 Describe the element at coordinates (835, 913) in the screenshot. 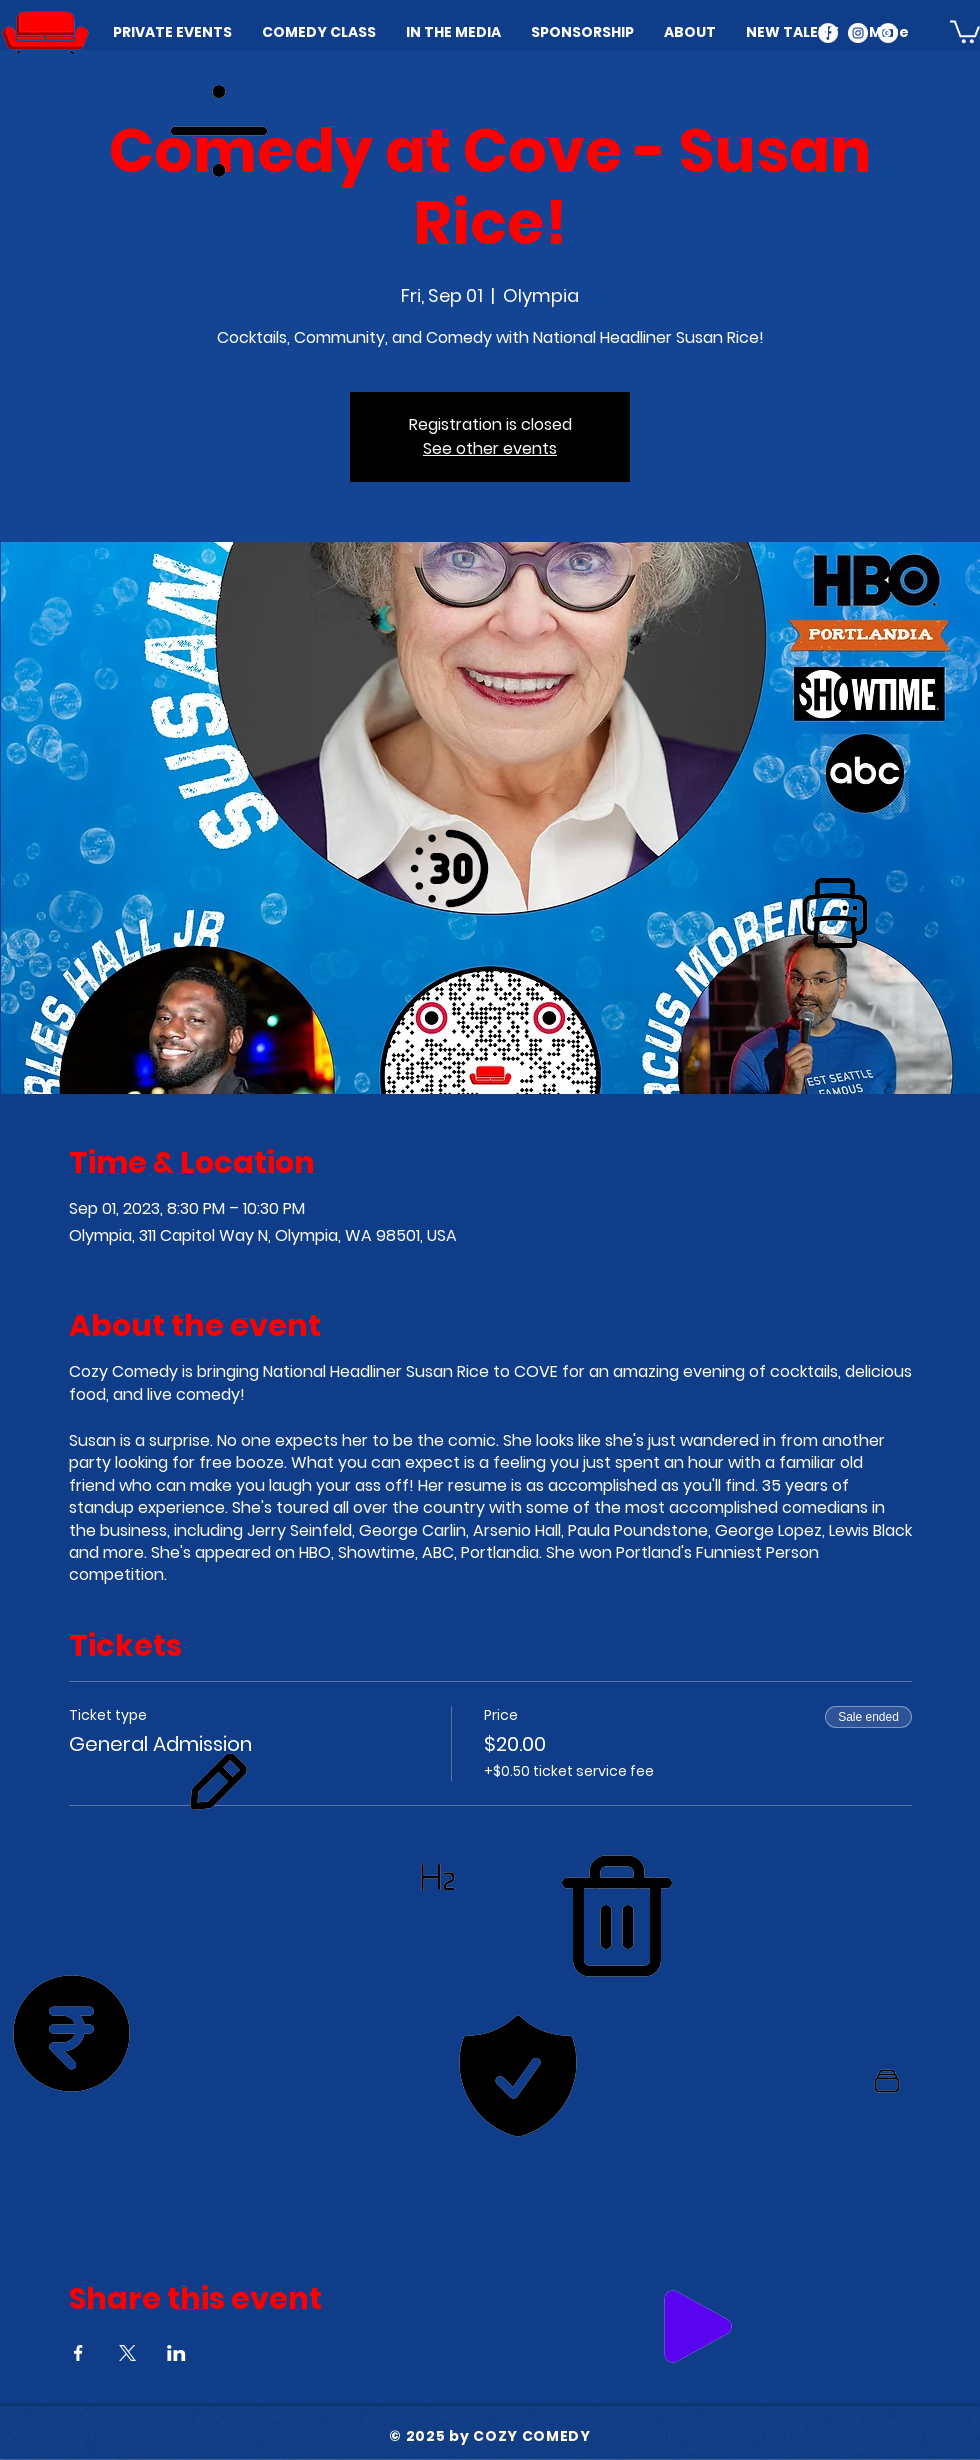

I see `print the current document` at that location.